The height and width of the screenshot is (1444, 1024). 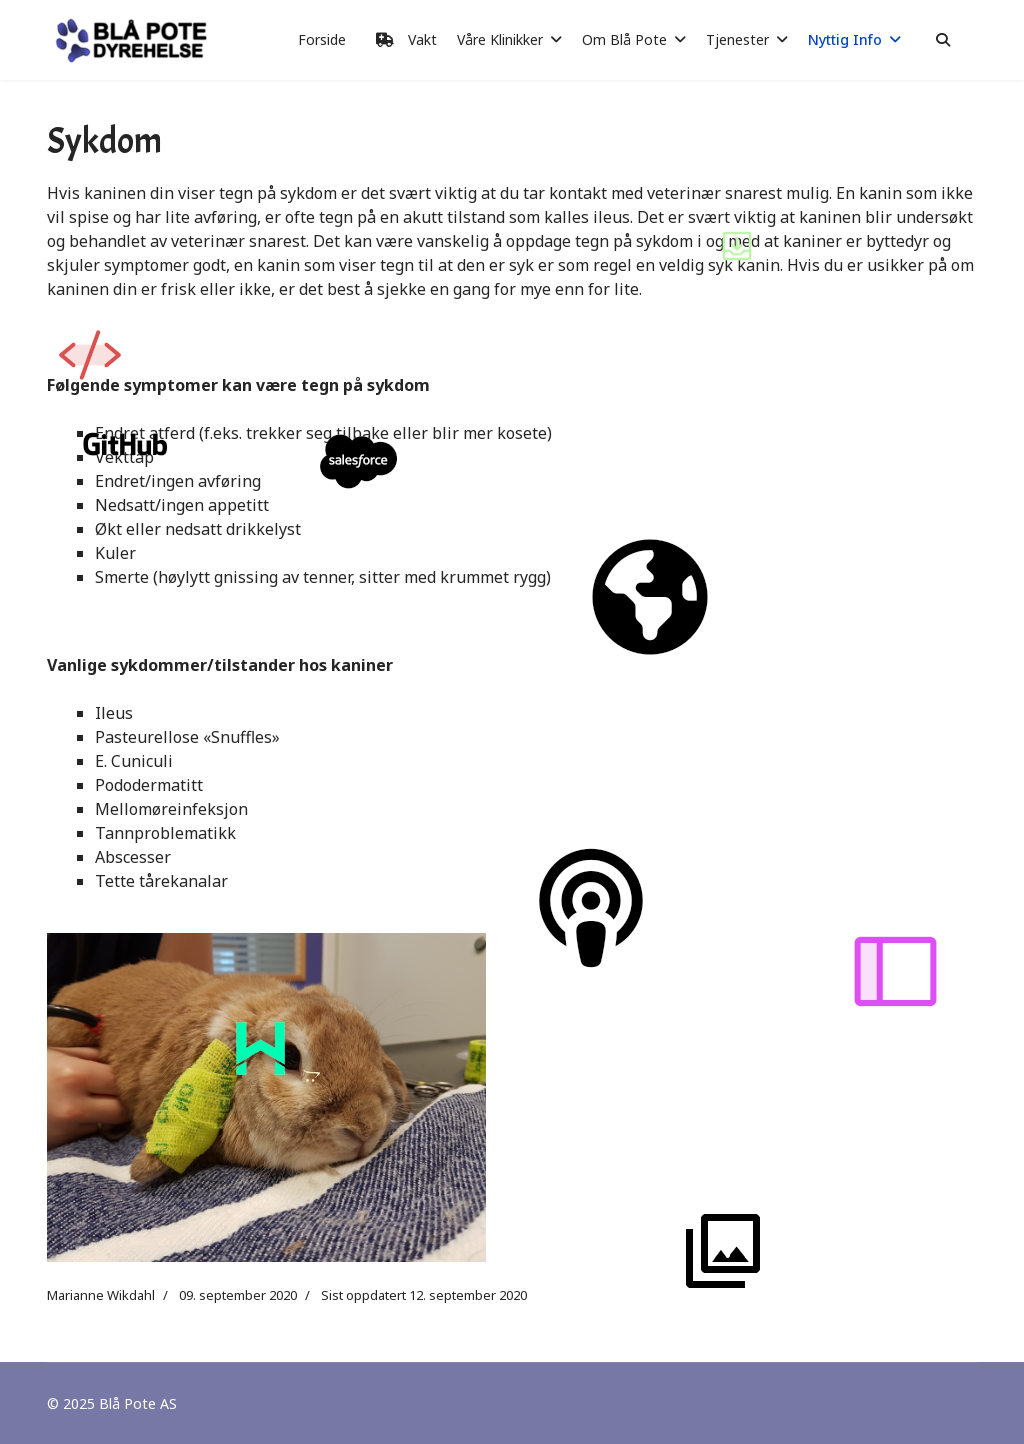 I want to click on link to GitHub repository, so click(x=125, y=444).